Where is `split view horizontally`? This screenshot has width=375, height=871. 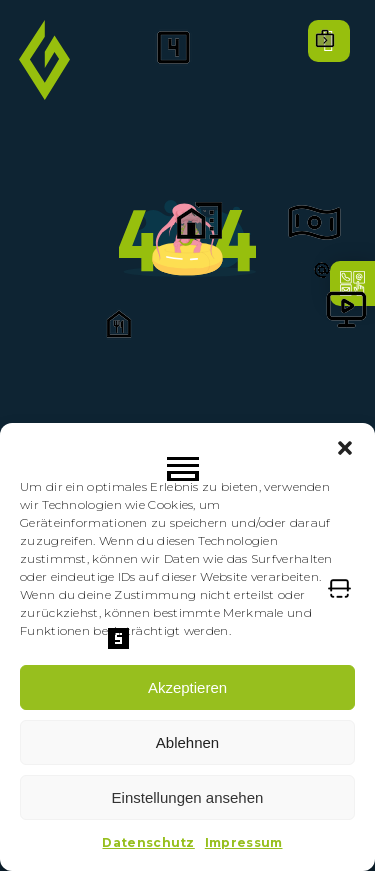 split view horizontally is located at coordinates (183, 469).